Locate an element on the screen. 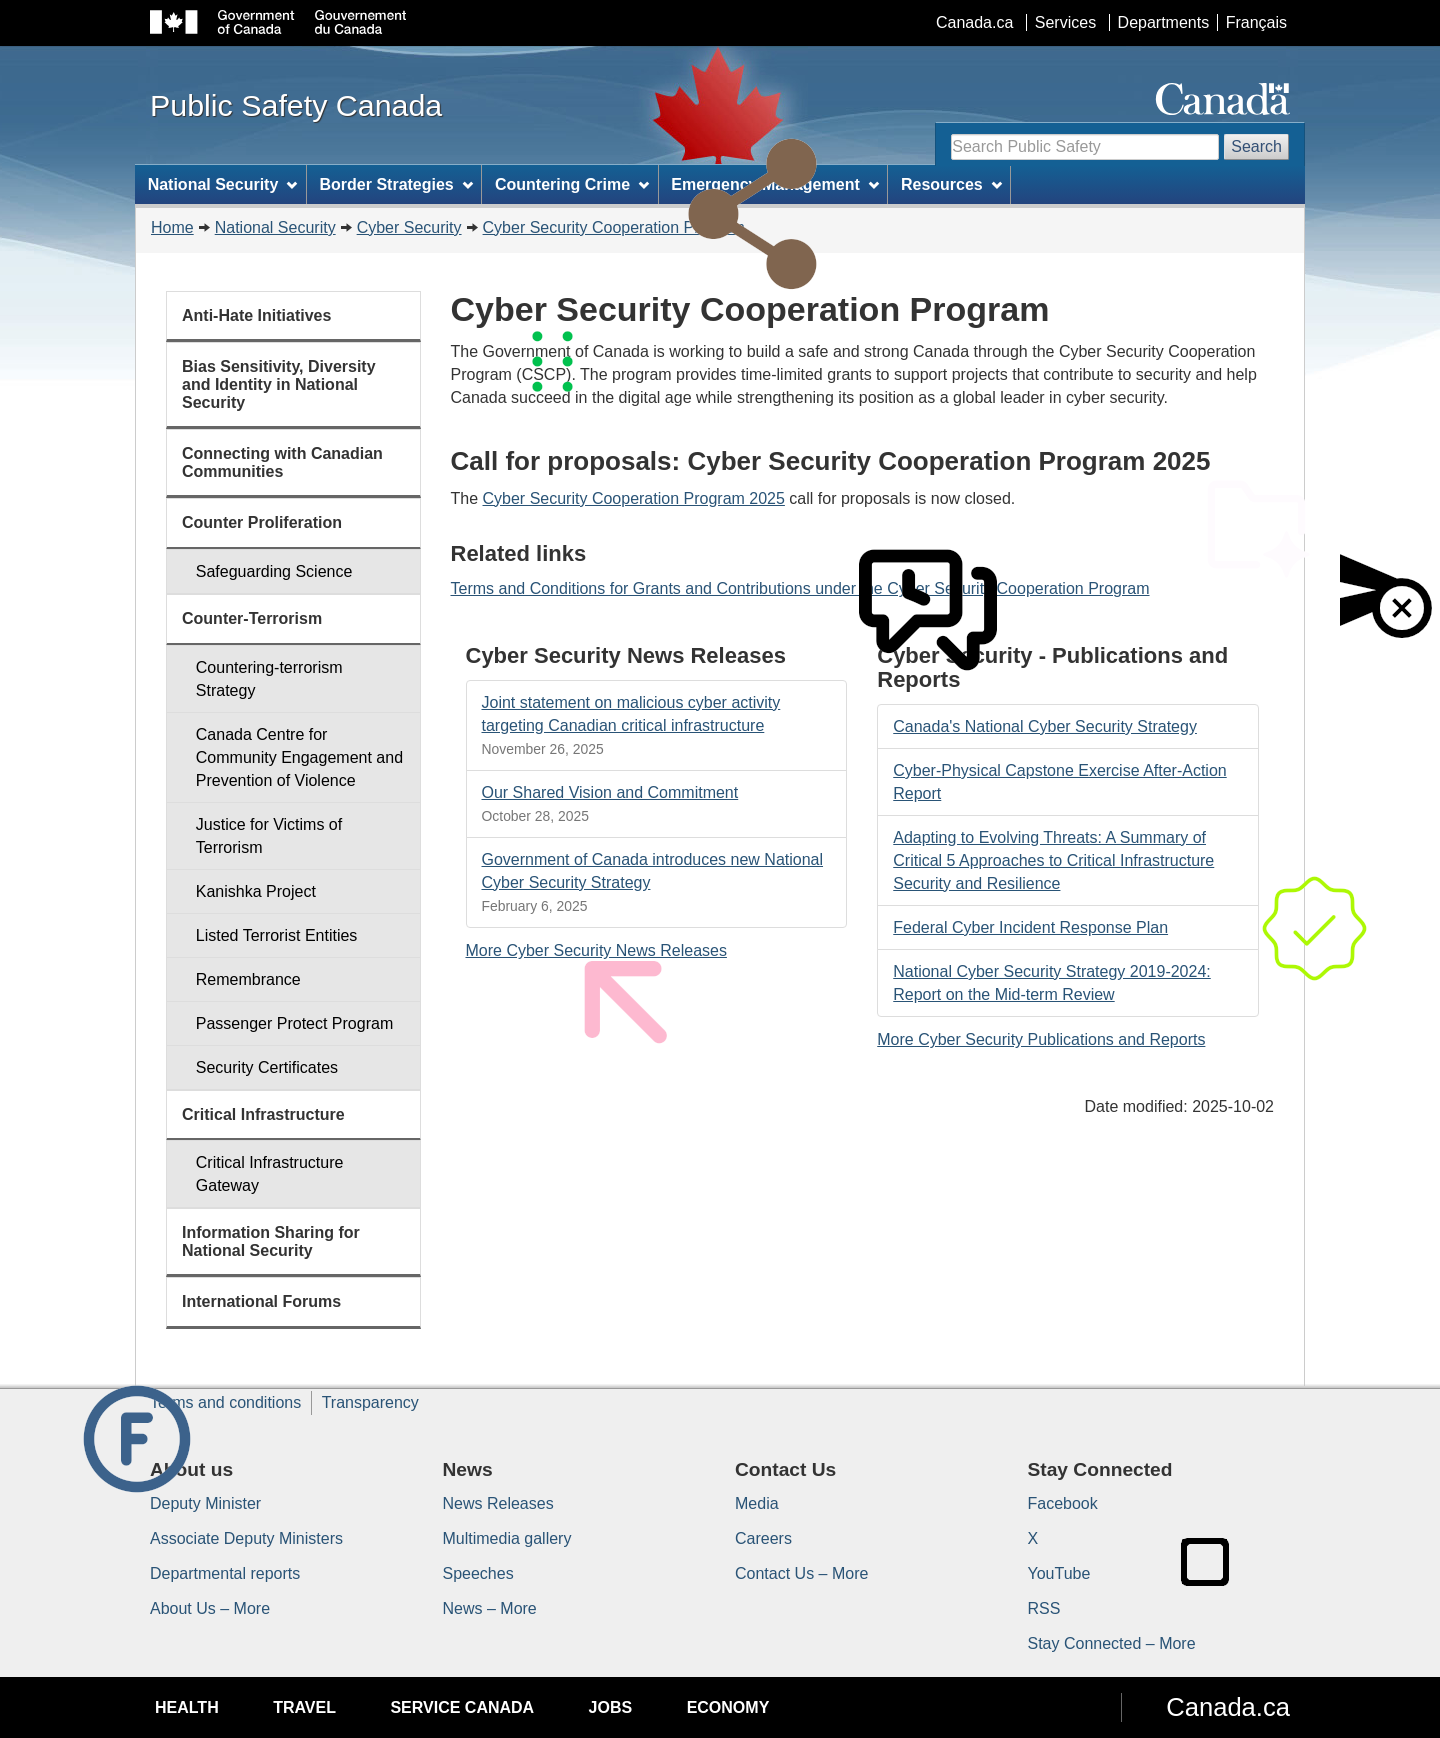 The width and height of the screenshot is (1440, 1738). share content to social networks is located at coordinates (758, 214).